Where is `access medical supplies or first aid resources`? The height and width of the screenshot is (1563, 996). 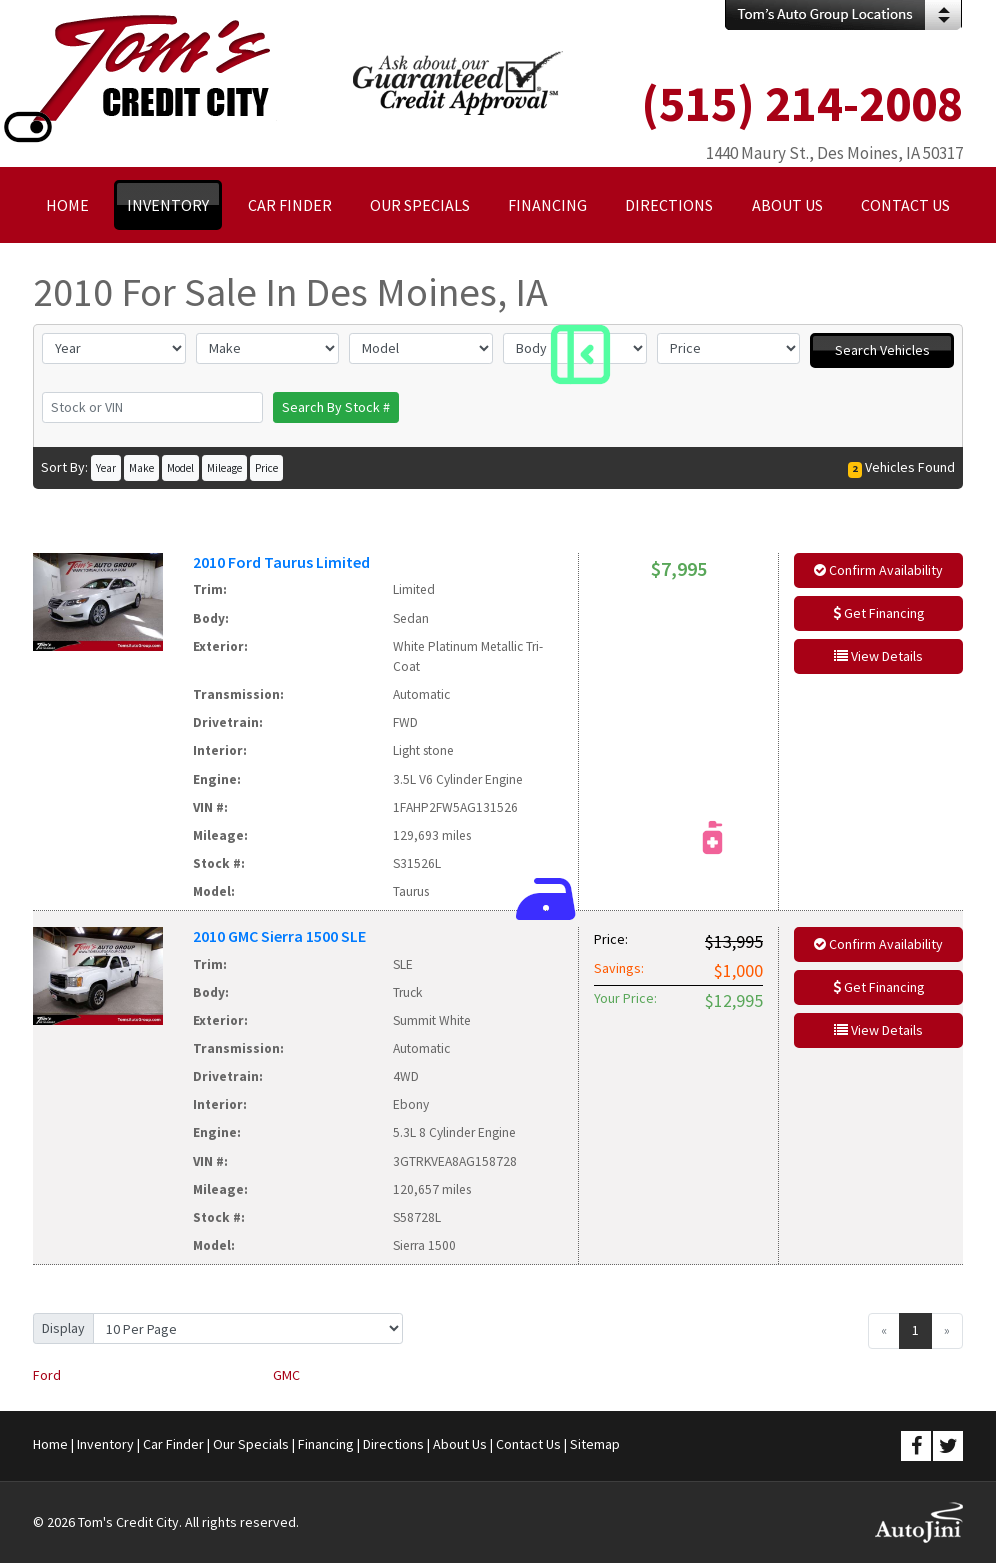 access medical supplies or first aid resources is located at coordinates (712, 838).